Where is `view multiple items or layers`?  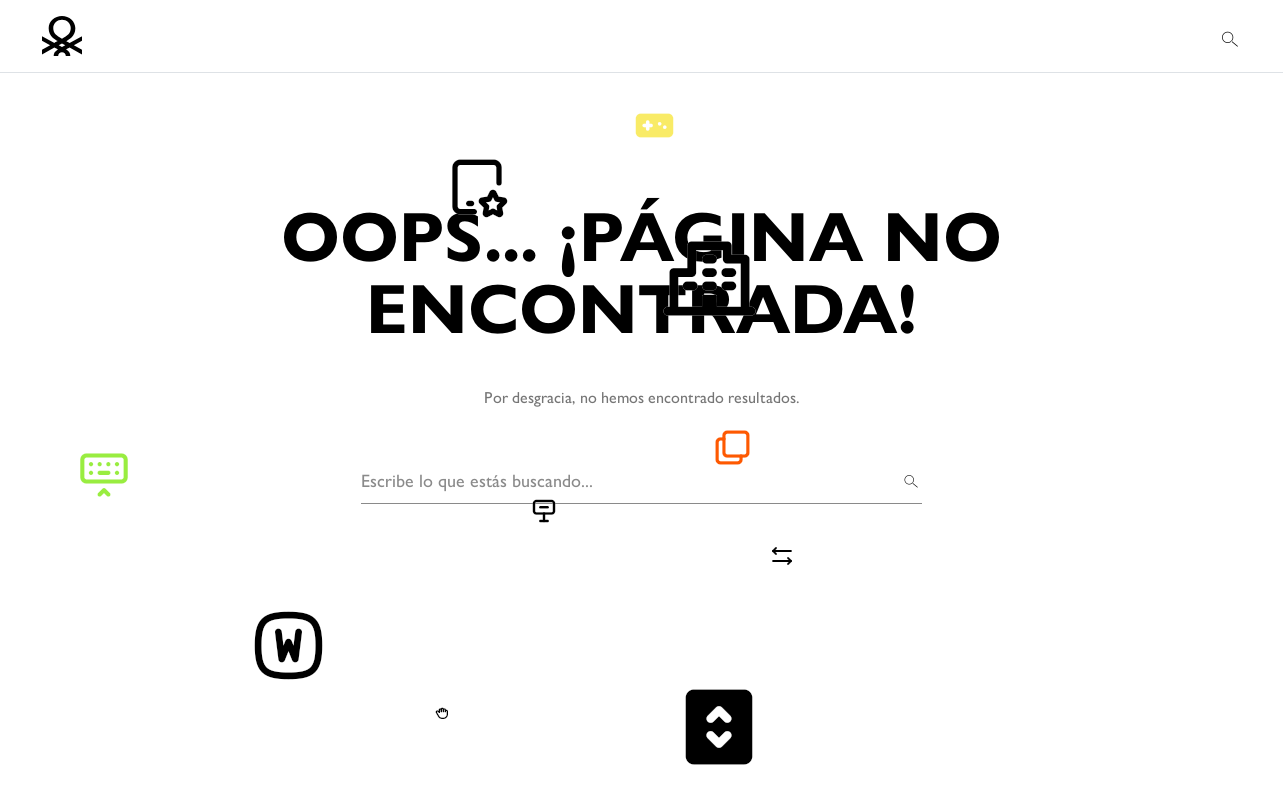
view multiple items or layers is located at coordinates (732, 447).